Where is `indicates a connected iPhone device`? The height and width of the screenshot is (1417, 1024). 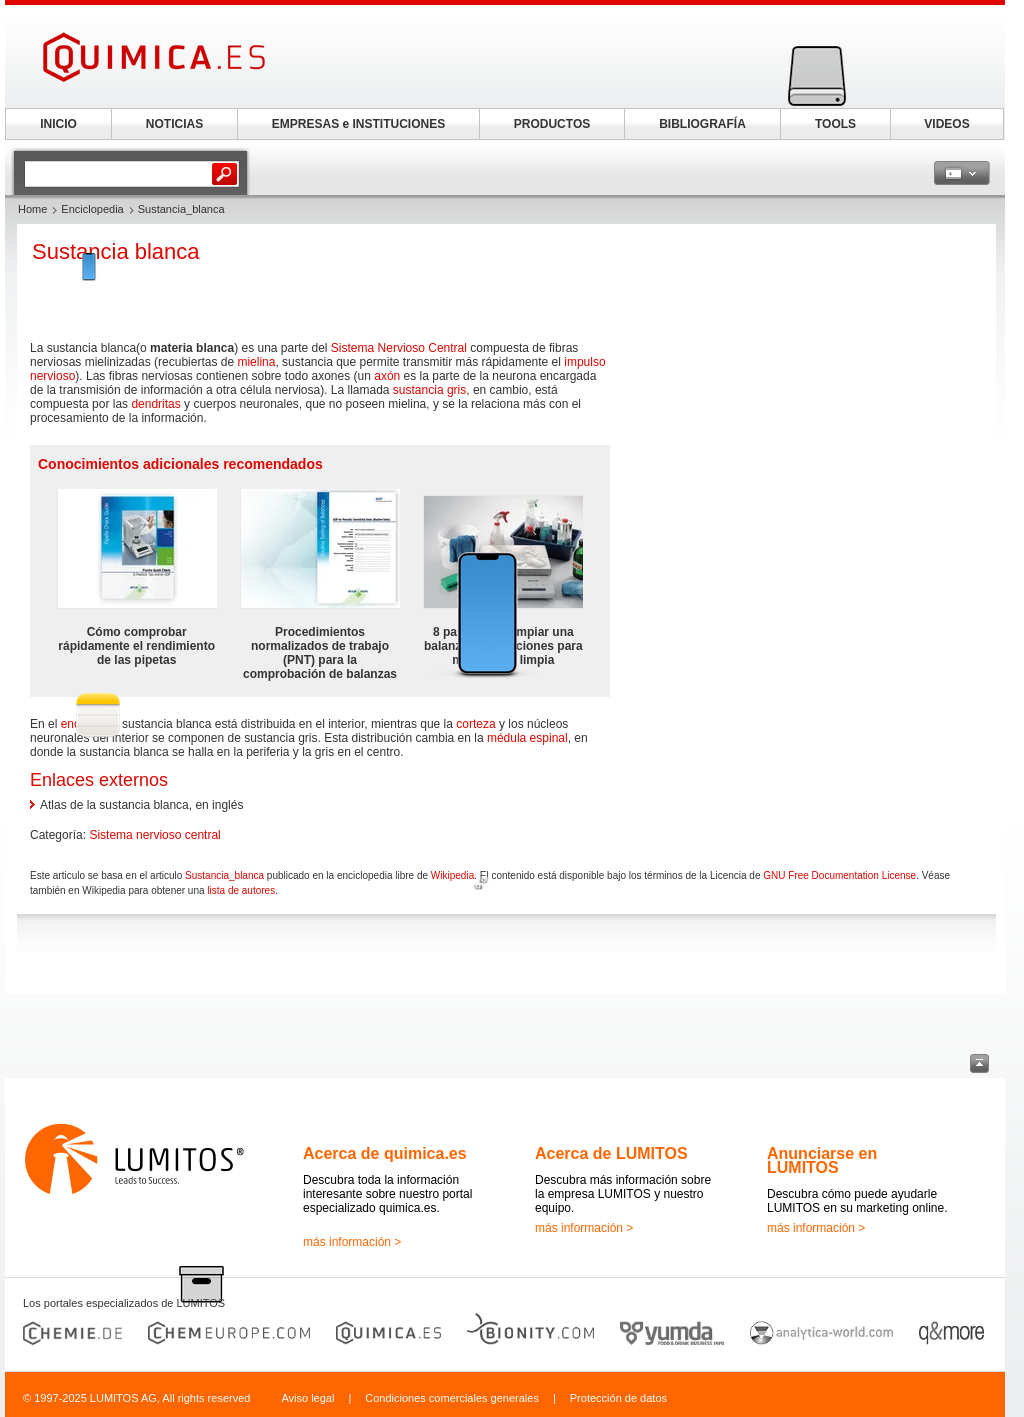
indicates a connected iPhone device is located at coordinates (487, 615).